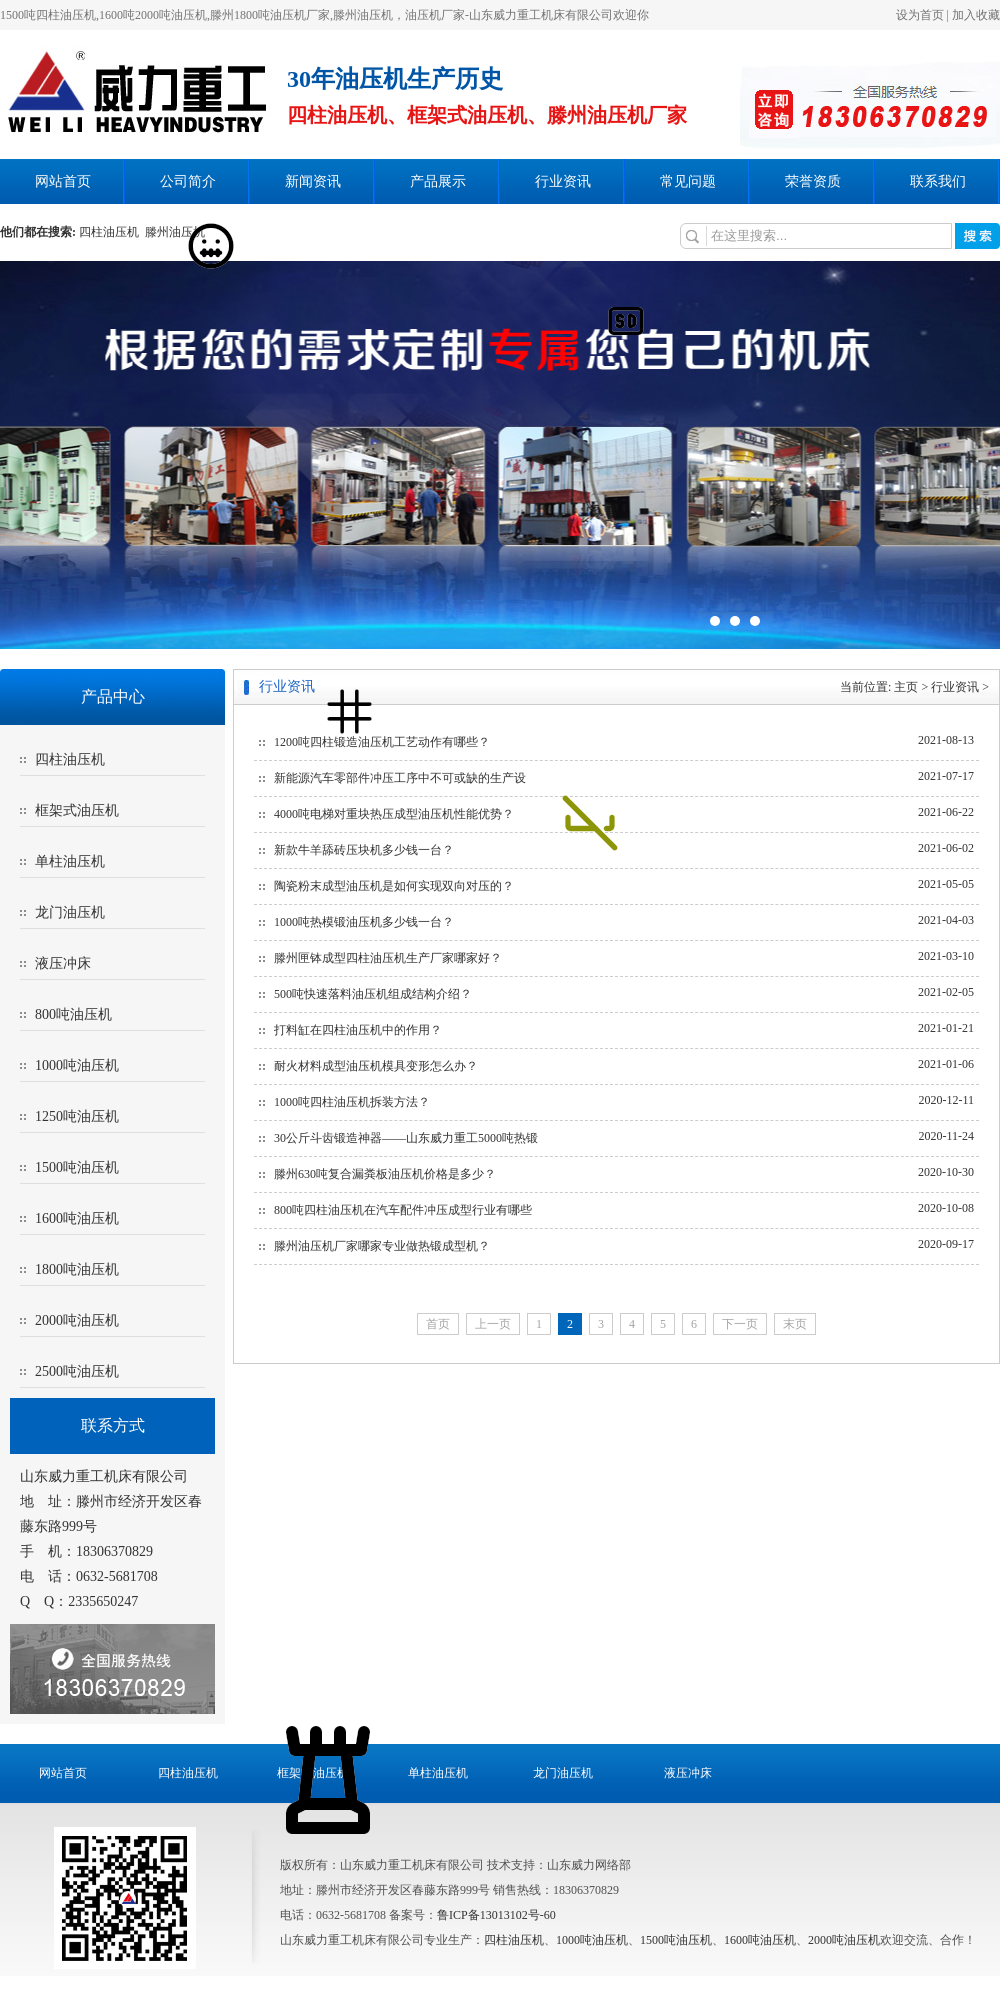 The height and width of the screenshot is (1996, 1000). I want to click on indicates standard definition video quality, so click(626, 321).